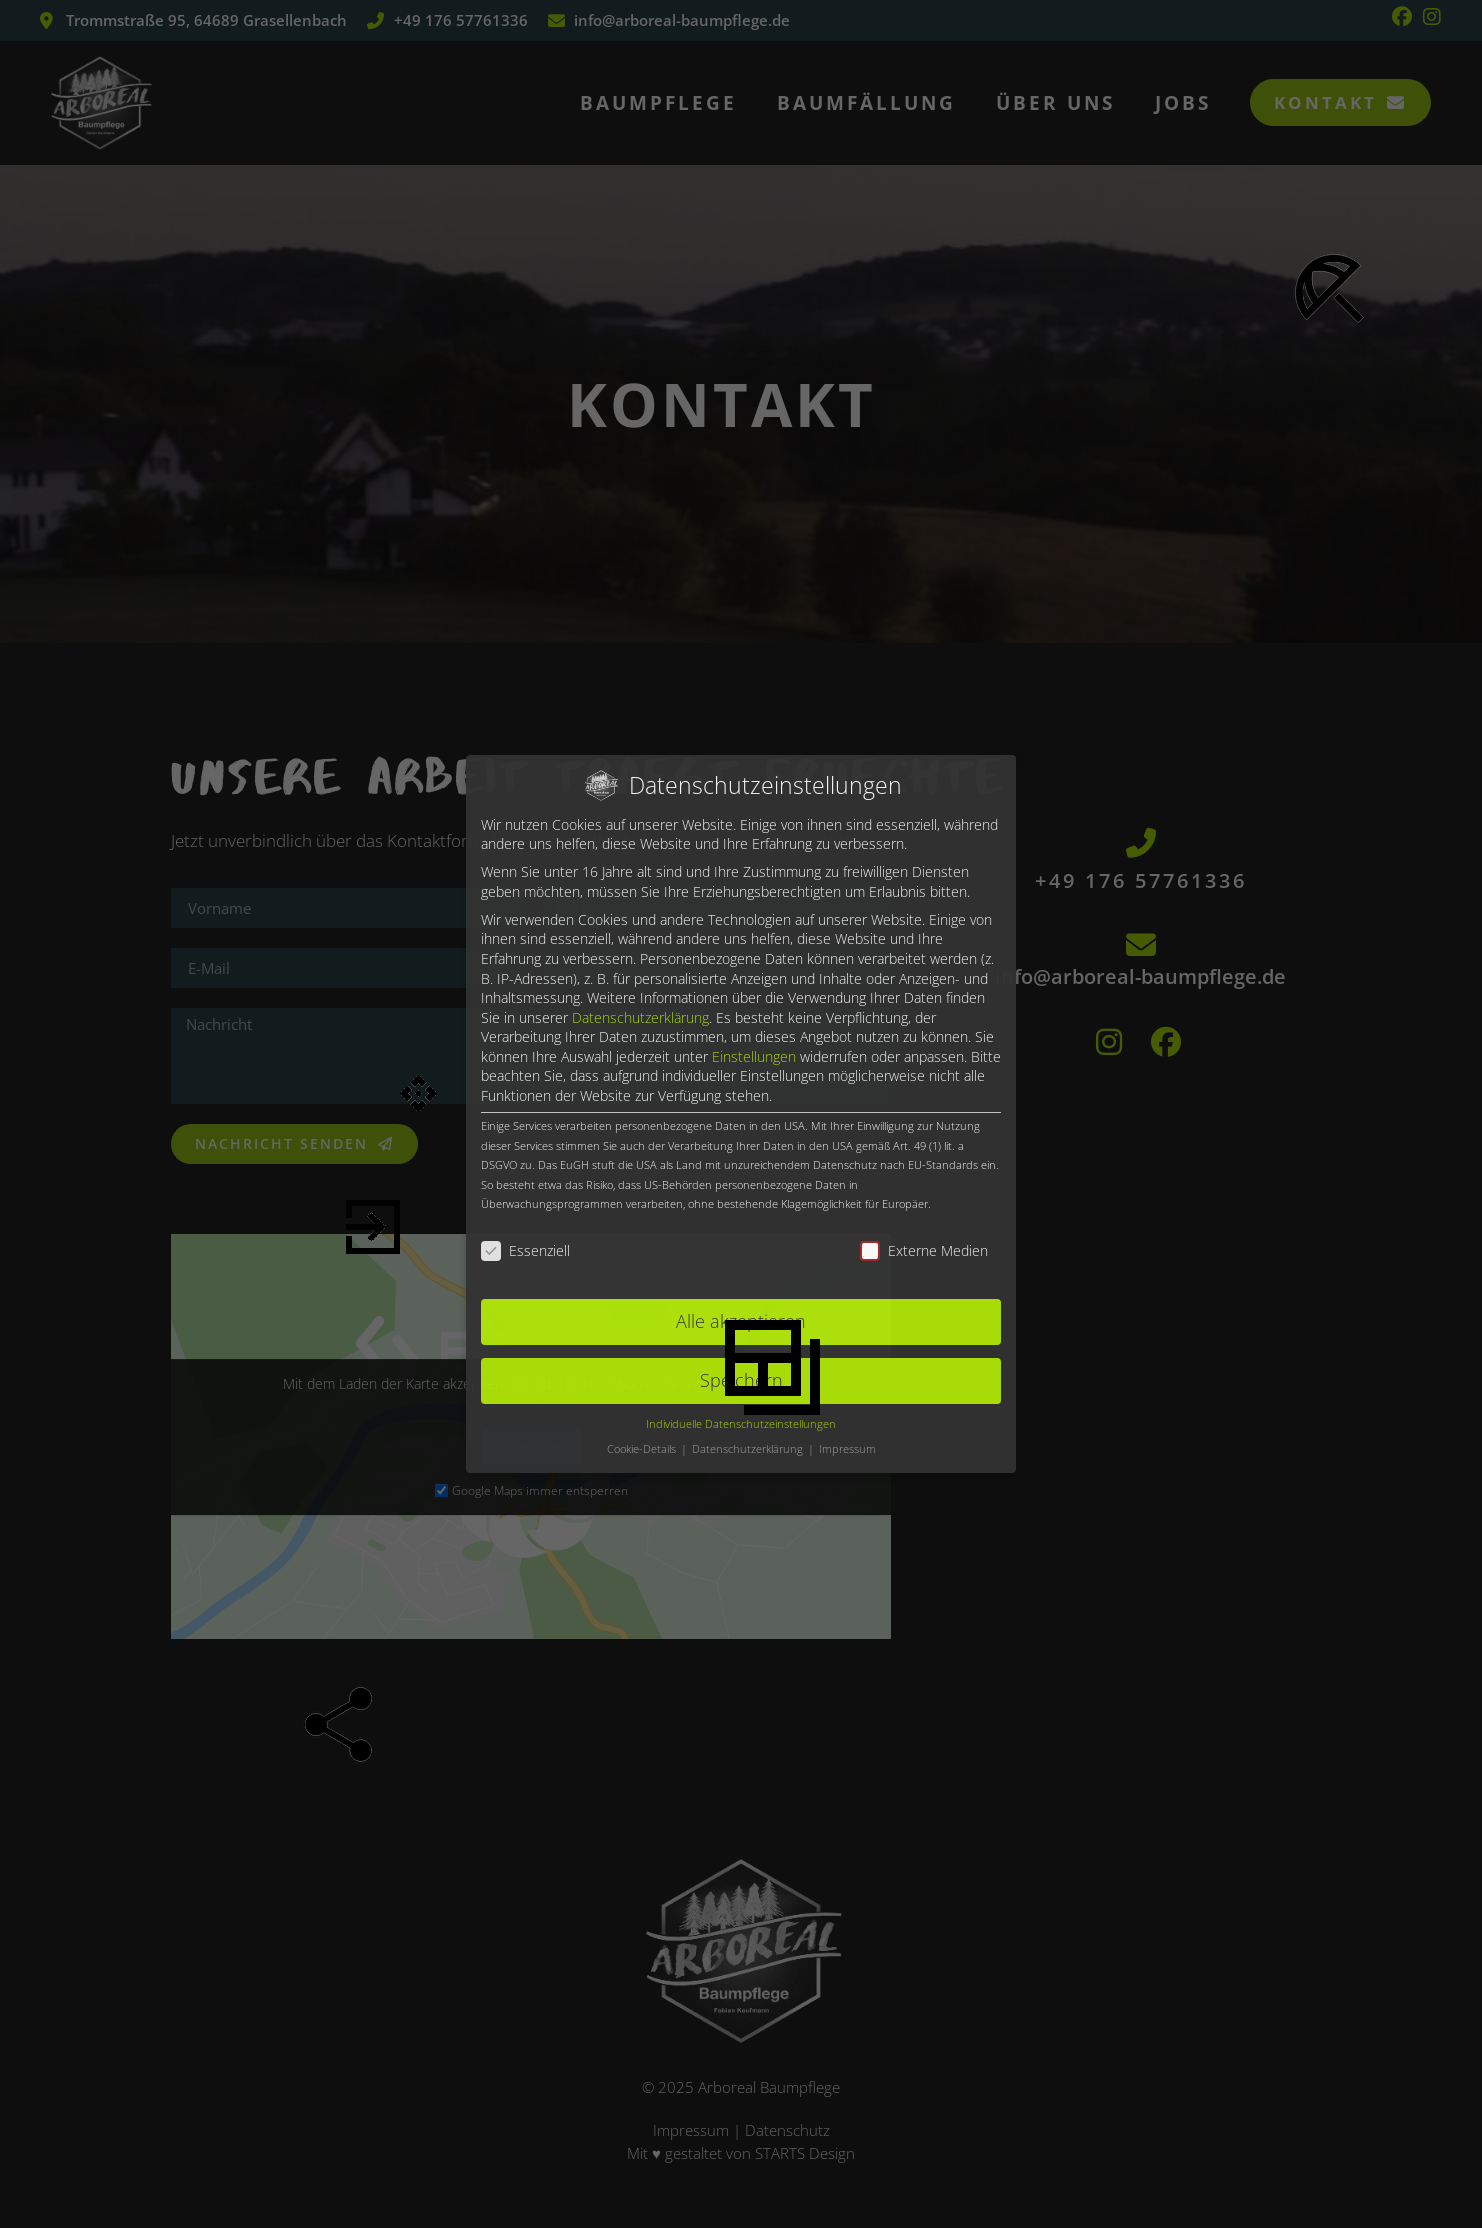 This screenshot has width=1482, height=2228. I want to click on share this content with others, so click(338, 1724).